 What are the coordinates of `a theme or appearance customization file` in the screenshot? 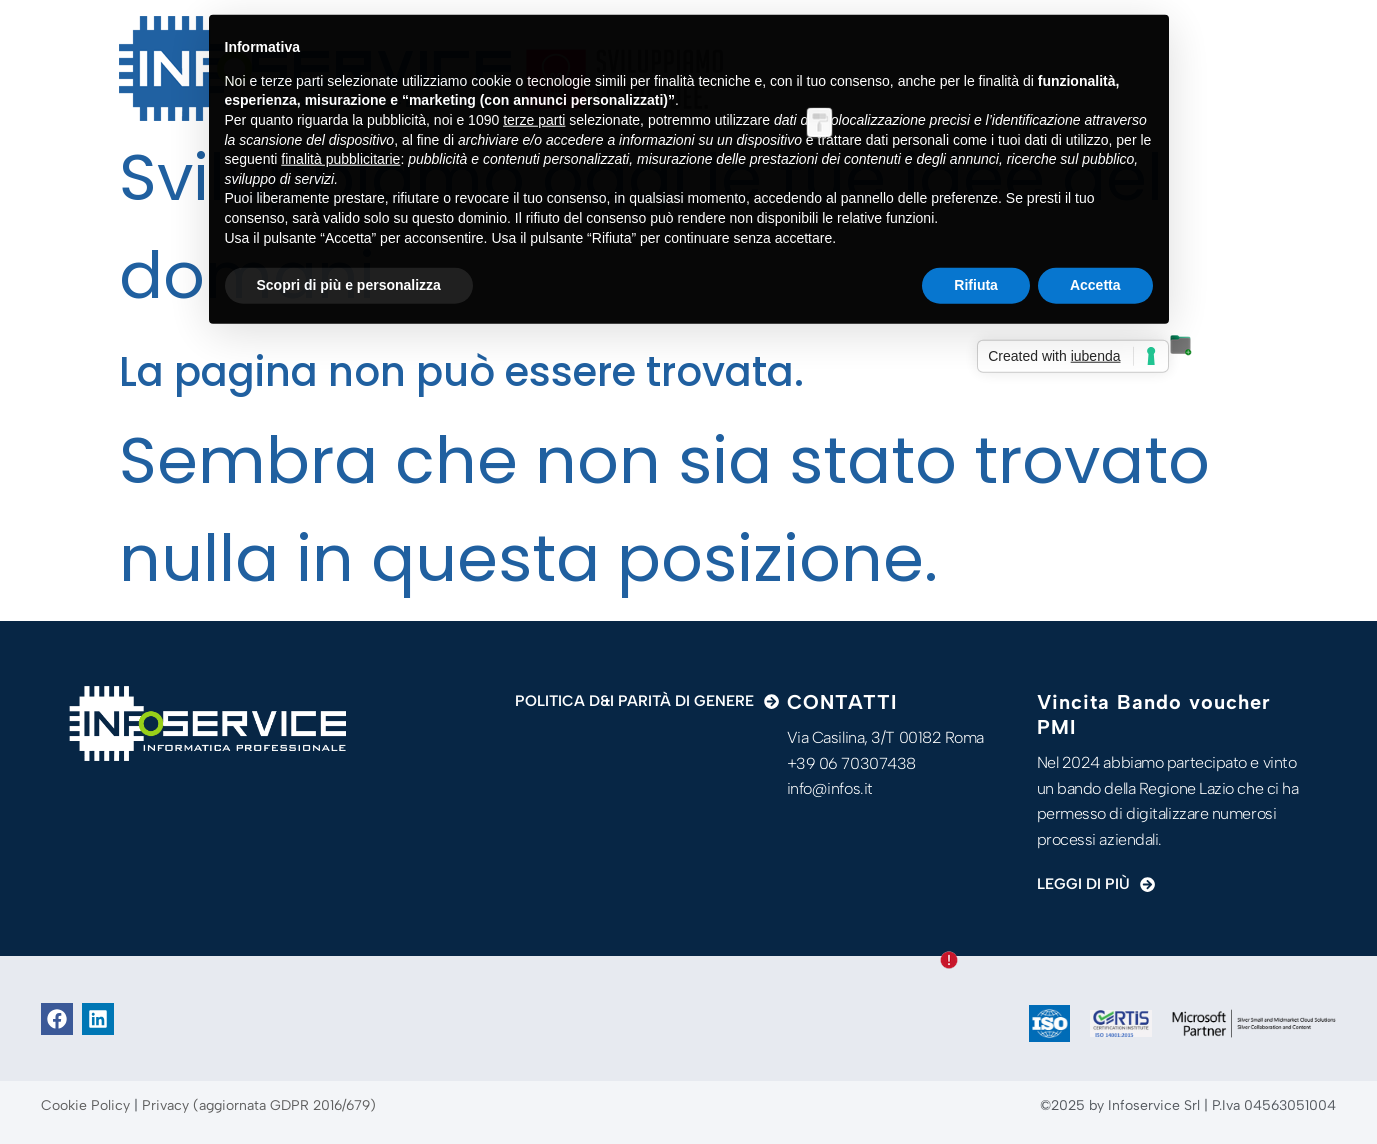 It's located at (819, 122).